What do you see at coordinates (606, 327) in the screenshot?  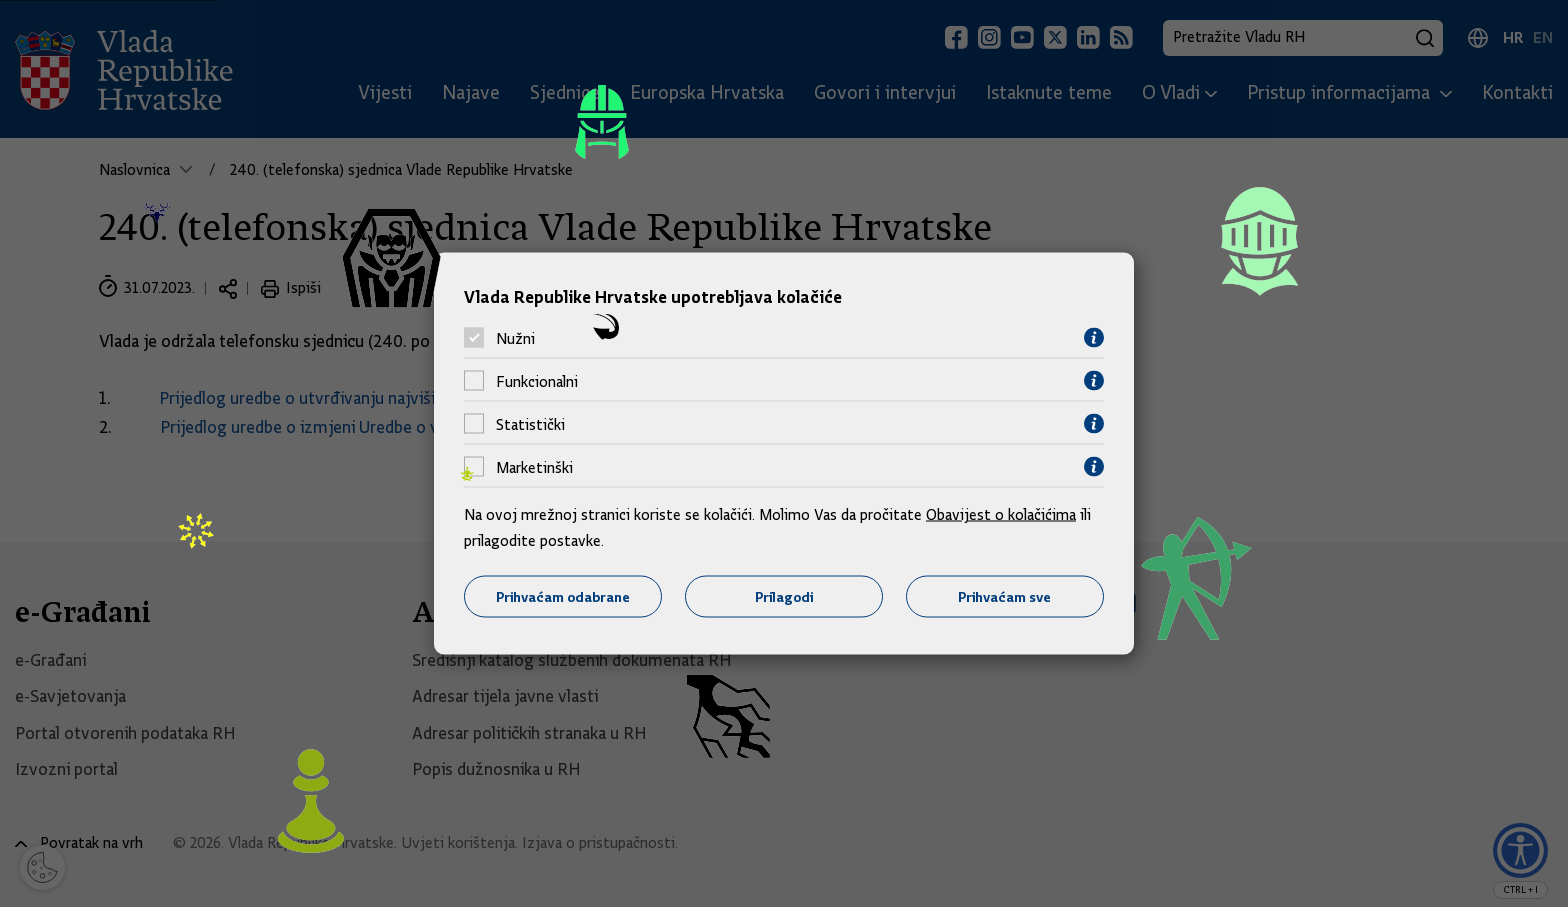 I see `go back to previous screen` at bounding box center [606, 327].